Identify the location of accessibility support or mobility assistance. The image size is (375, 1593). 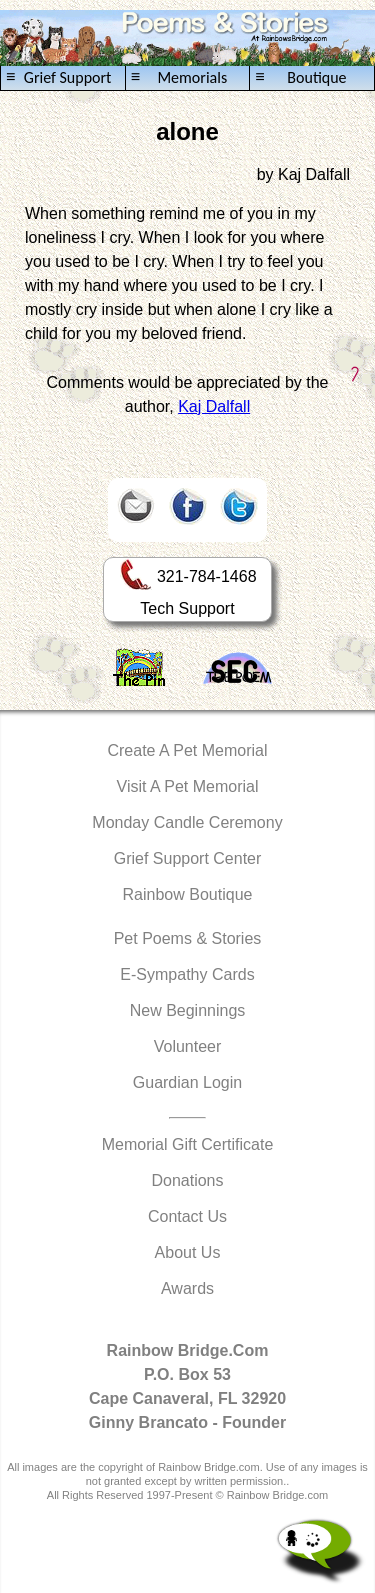
(355, 374).